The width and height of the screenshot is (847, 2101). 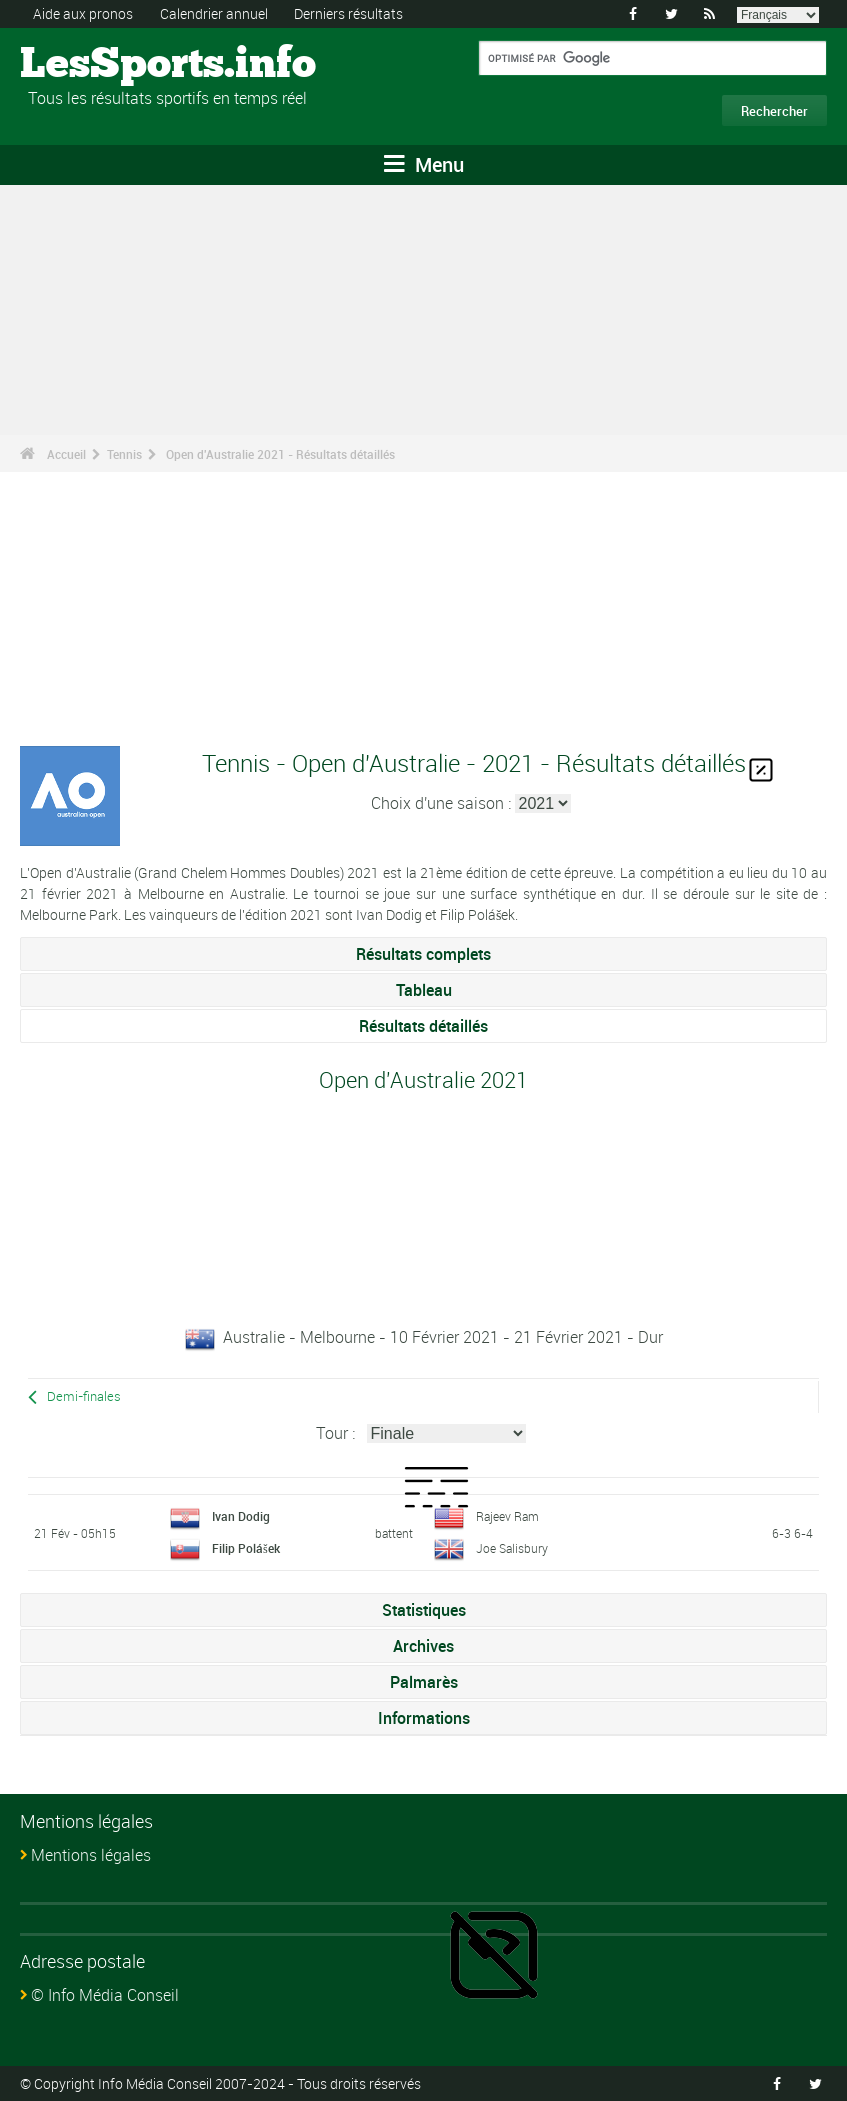 What do you see at coordinates (761, 770) in the screenshot?
I see `view discount or percentage-based pricing` at bounding box center [761, 770].